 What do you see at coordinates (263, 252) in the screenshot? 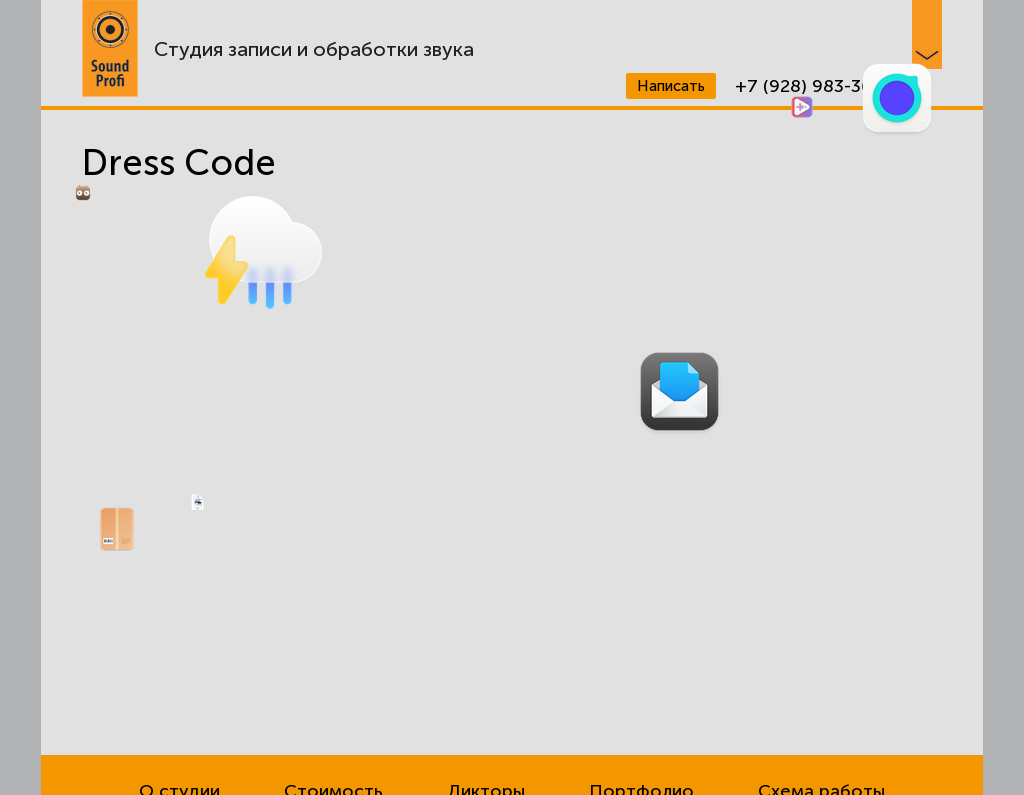
I see `indicates stormy weather conditions` at bounding box center [263, 252].